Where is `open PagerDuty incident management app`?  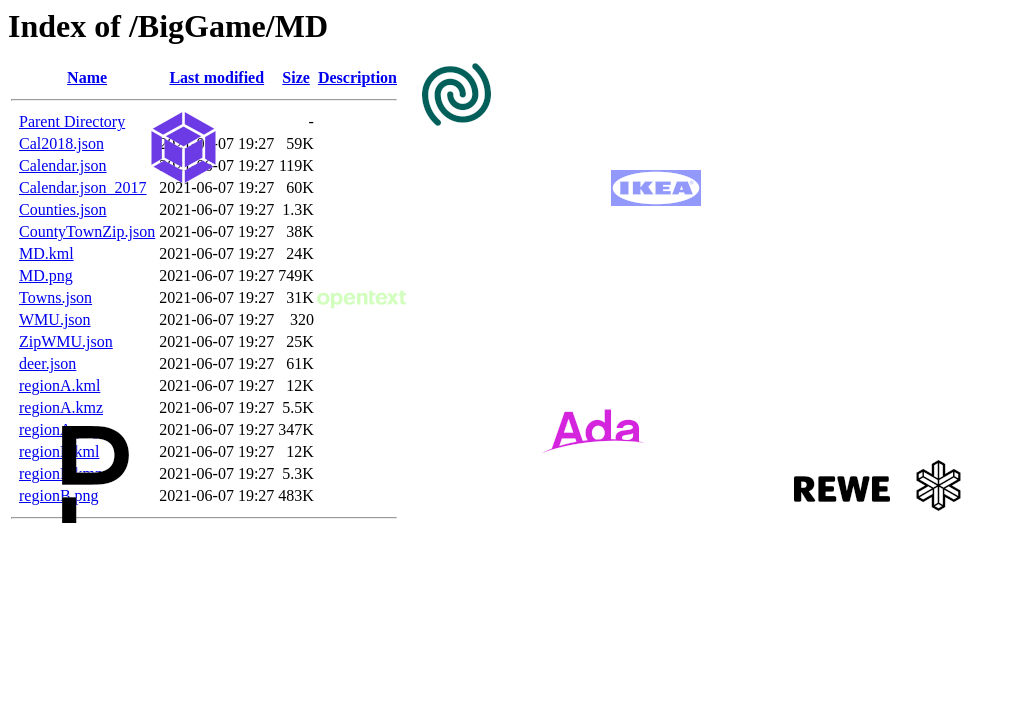
open PagerDuty incident management app is located at coordinates (95, 474).